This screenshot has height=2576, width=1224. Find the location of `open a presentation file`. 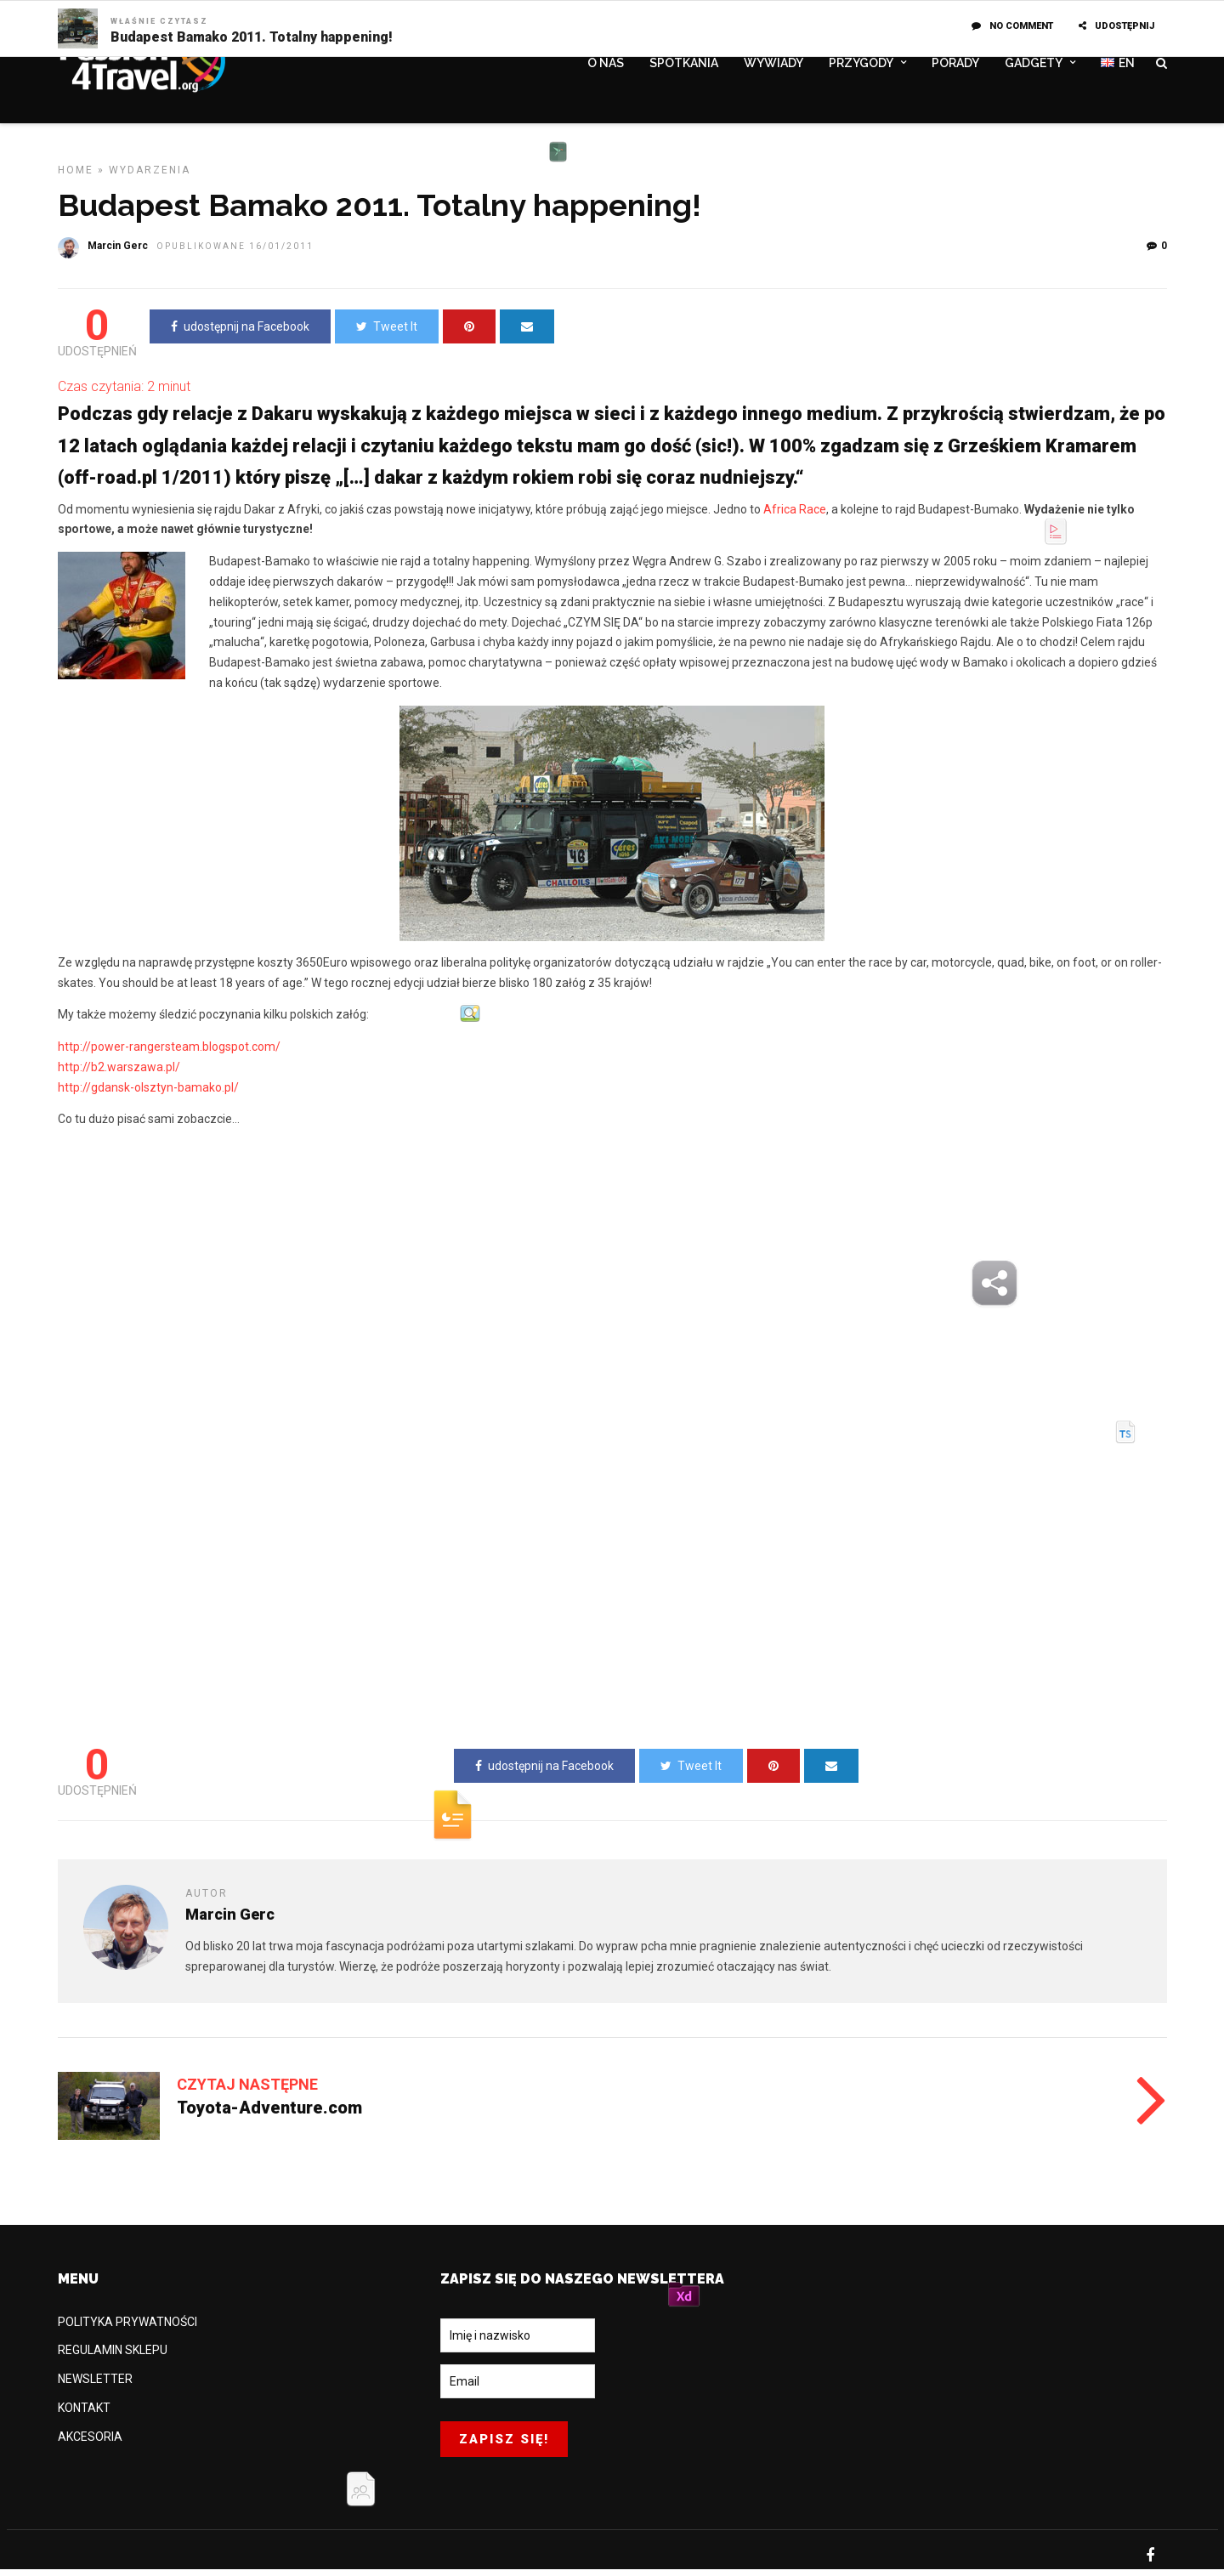

open a presentation file is located at coordinates (452, 1815).